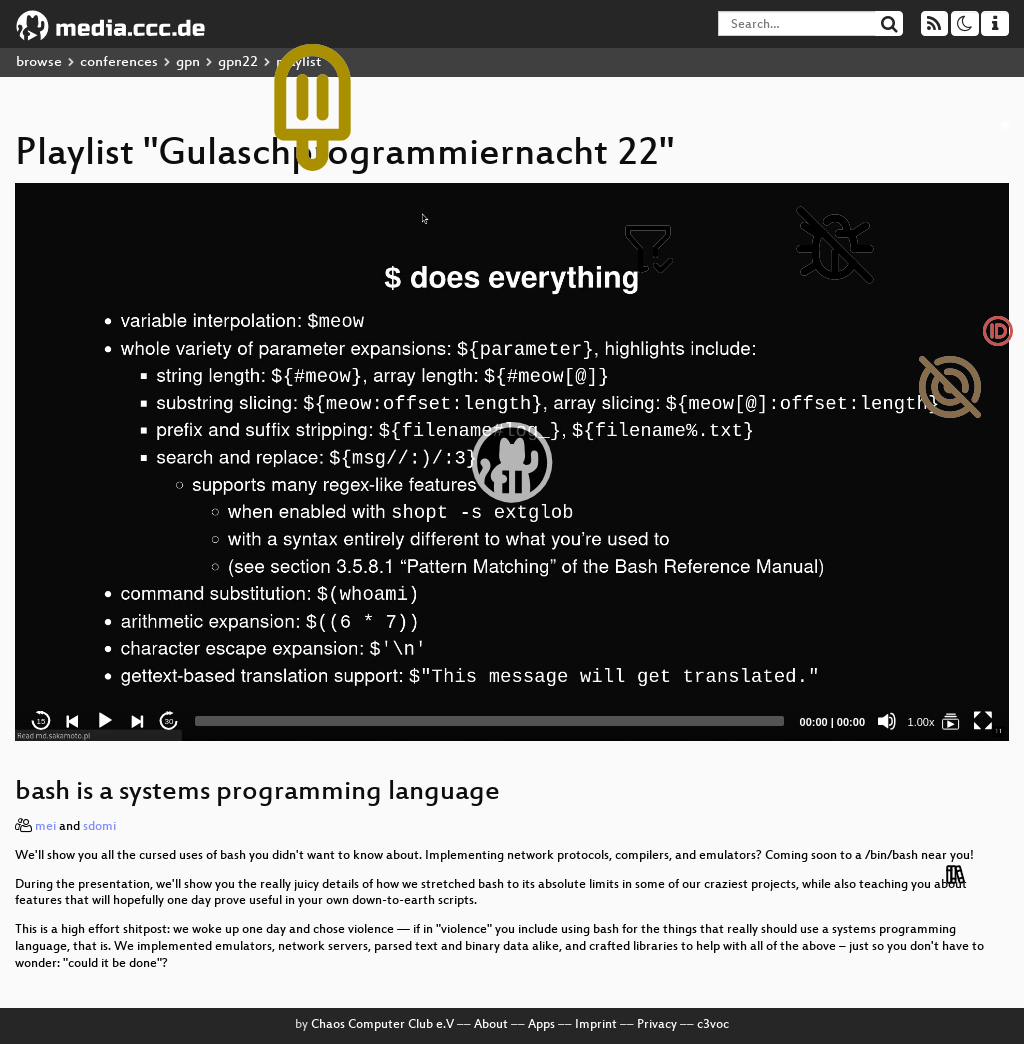 The height and width of the screenshot is (1044, 1024). What do you see at coordinates (950, 387) in the screenshot?
I see `disable targeting or tracking` at bounding box center [950, 387].